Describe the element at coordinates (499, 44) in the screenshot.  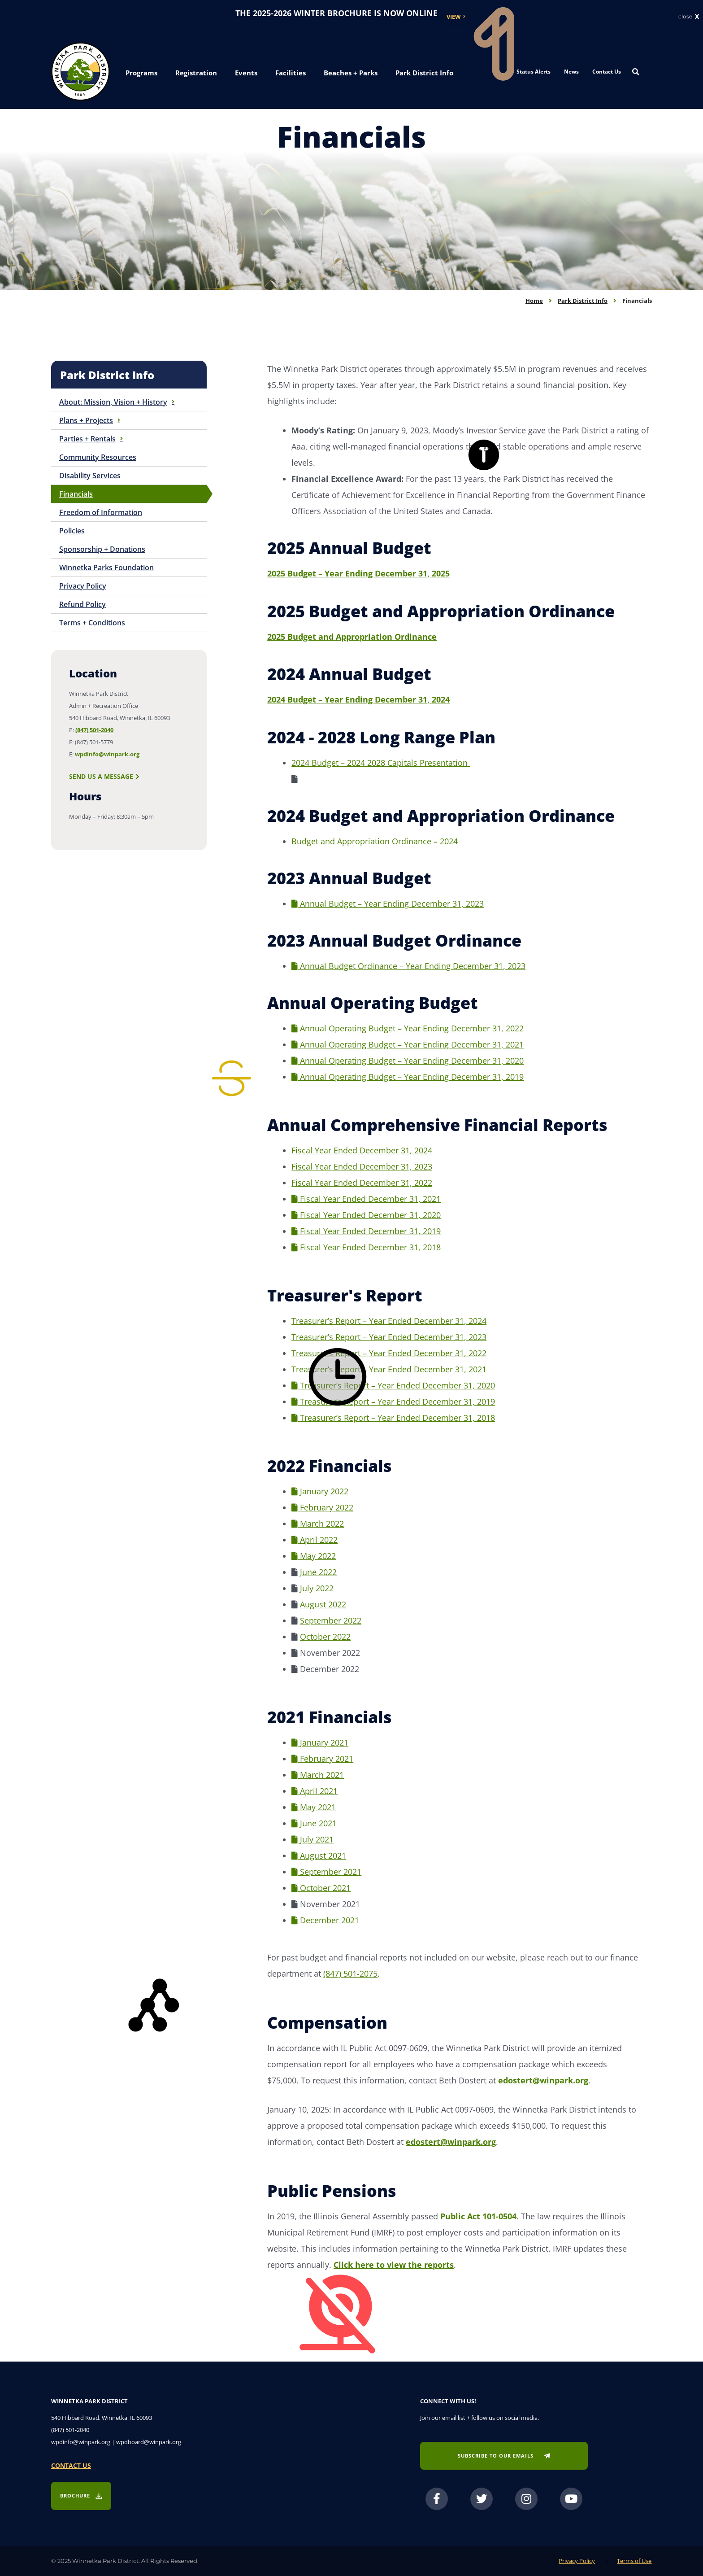
I see `access google one subscription settings` at that location.